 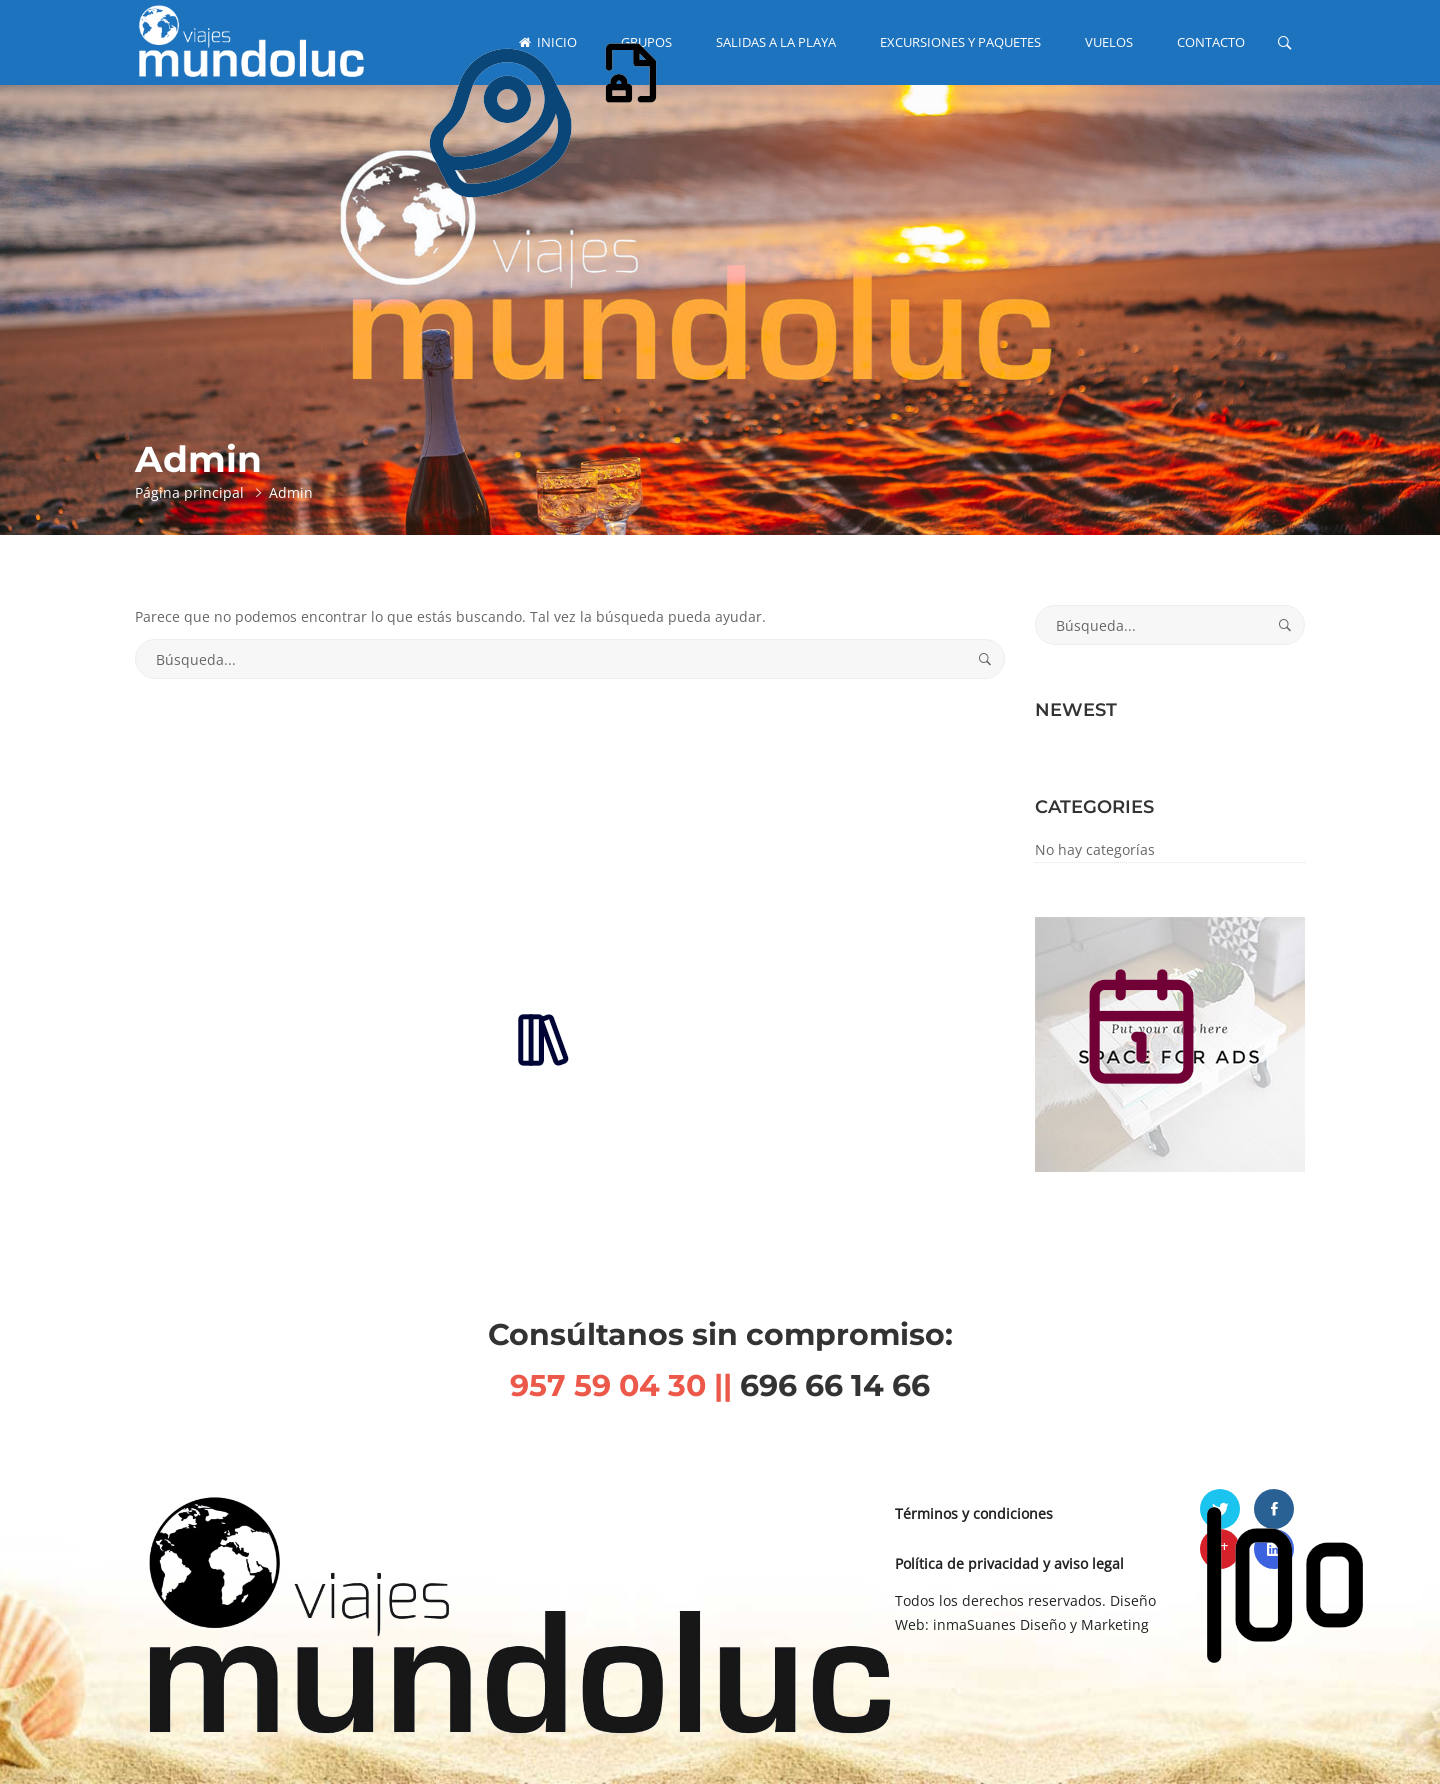 What do you see at coordinates (1285, 1585) in the screenshot?
I see `align items to the start horizontally` at bounding box center [1285, 1585].